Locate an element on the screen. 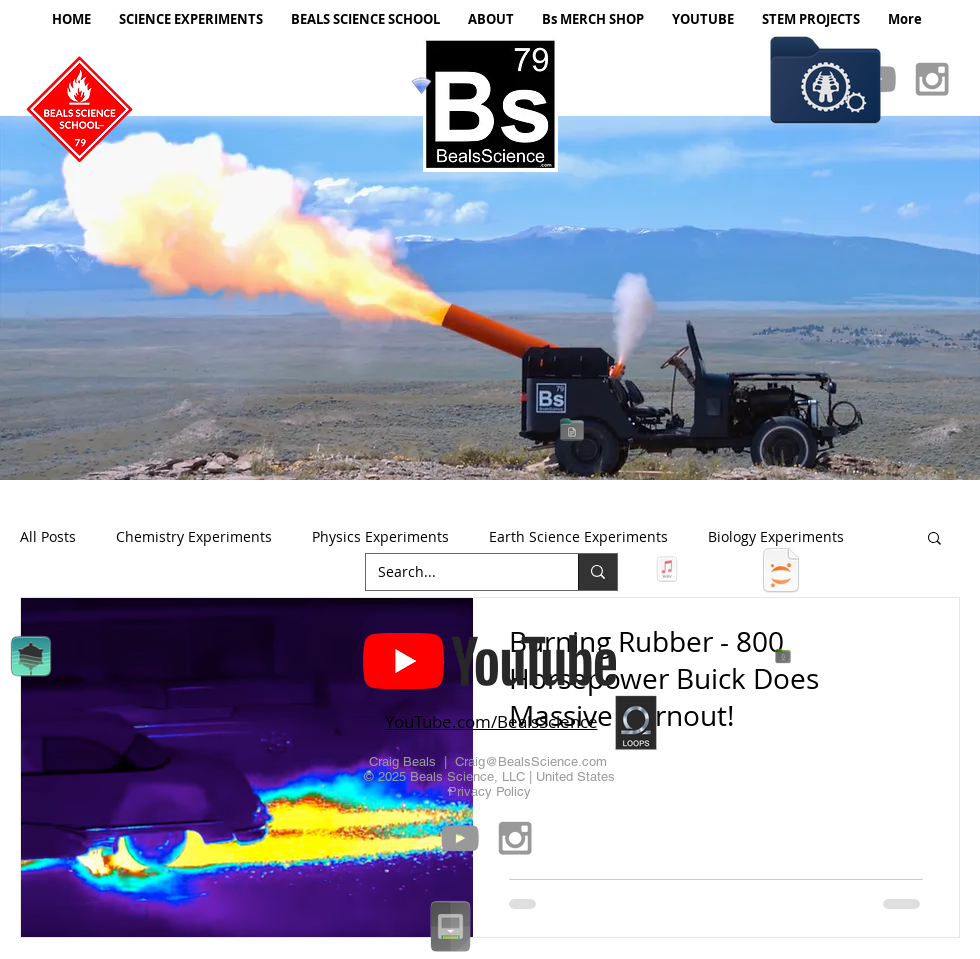  open your documents folder is located at coordinates (572, 429).